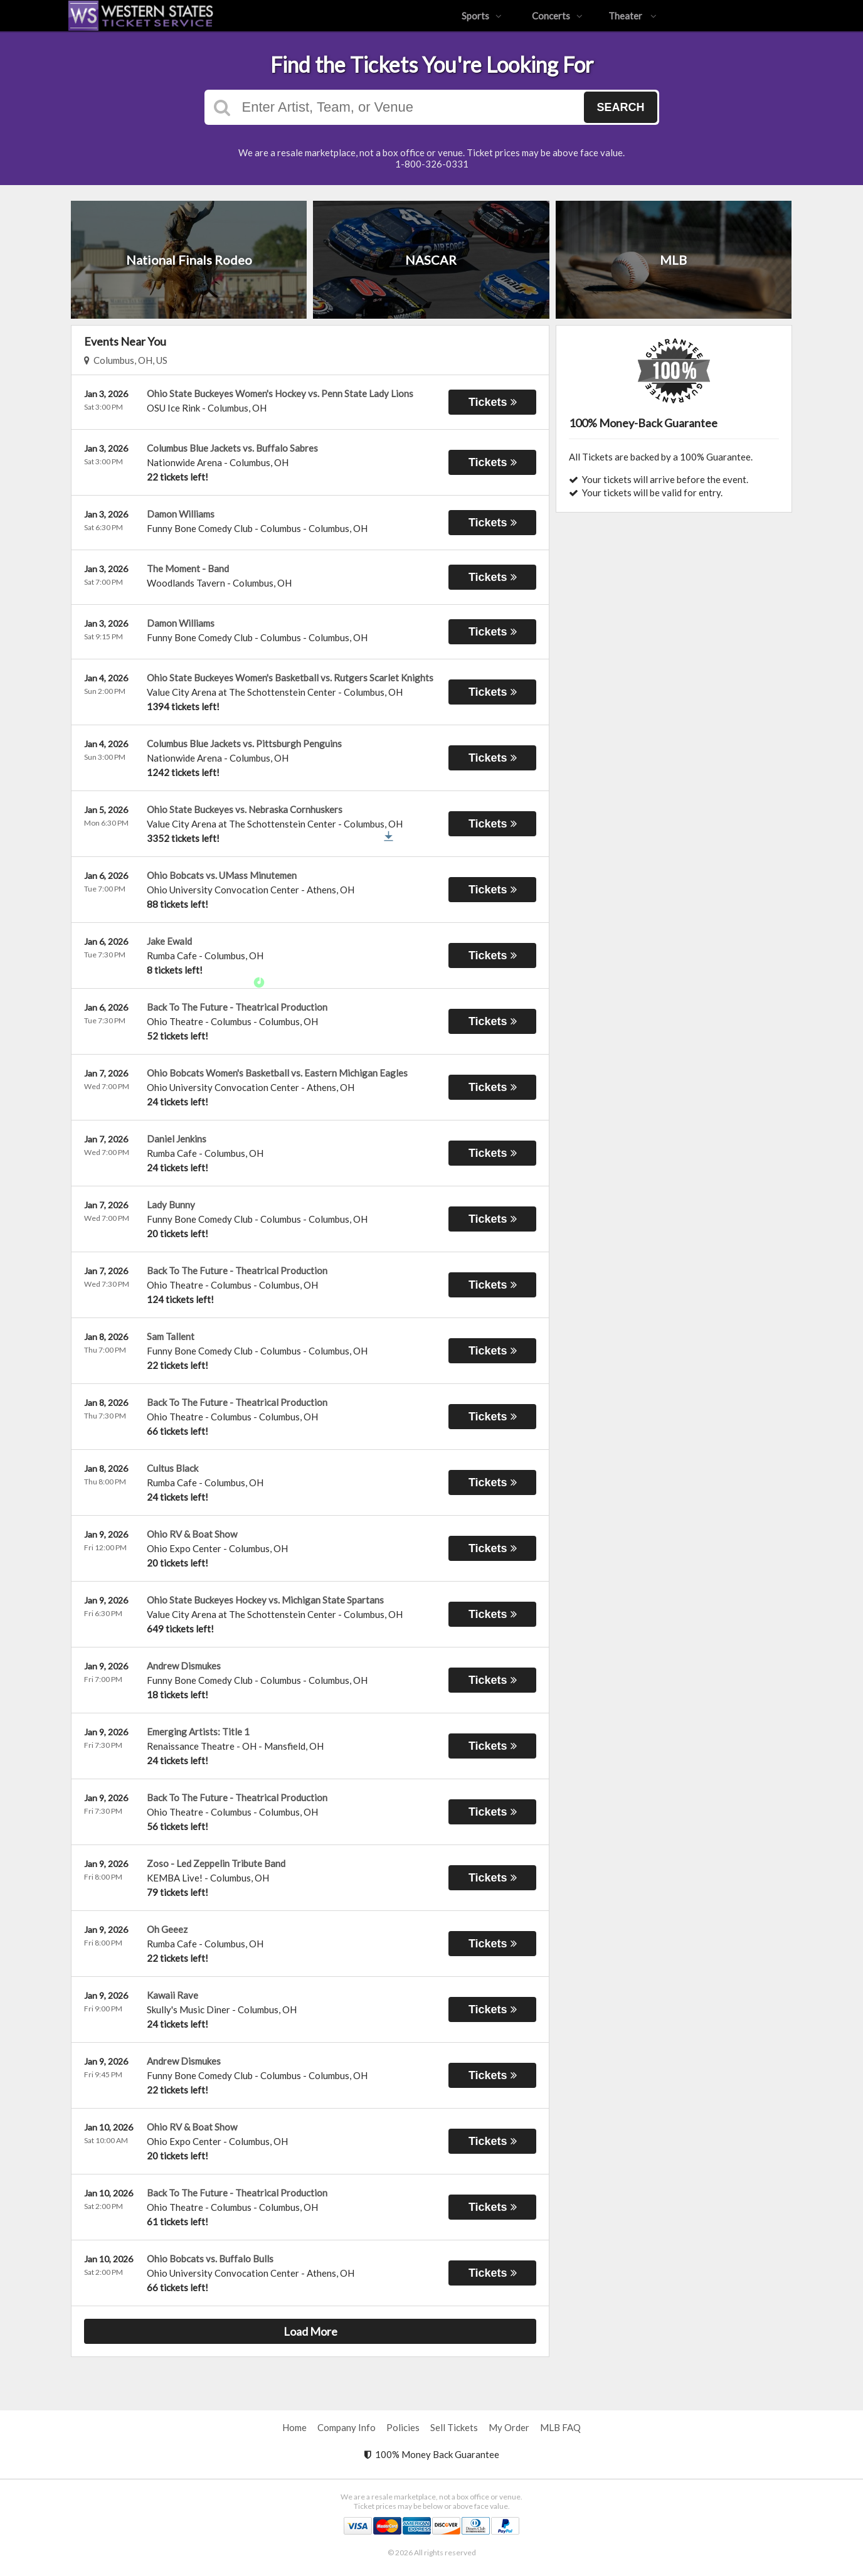 The image size is (863, 2576). Describe the element at coordinates (259, 982) in the screenshot. I see `play or access music library` at that location.